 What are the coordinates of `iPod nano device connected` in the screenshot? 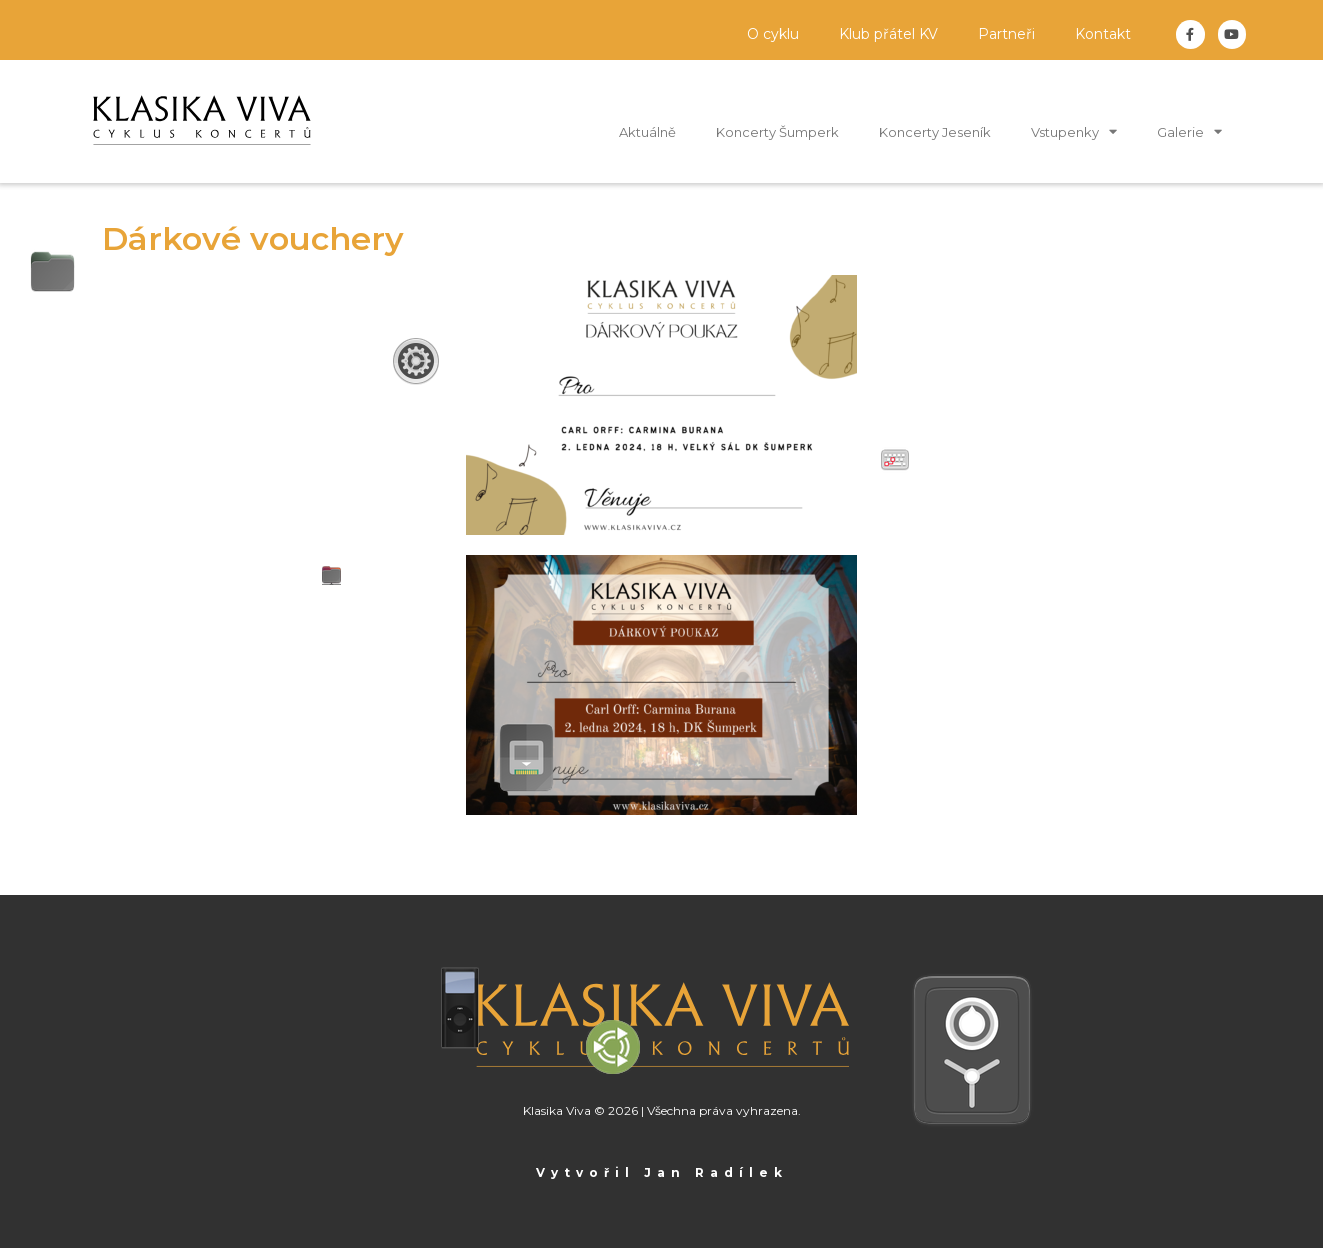 It's located at (460, 1008).